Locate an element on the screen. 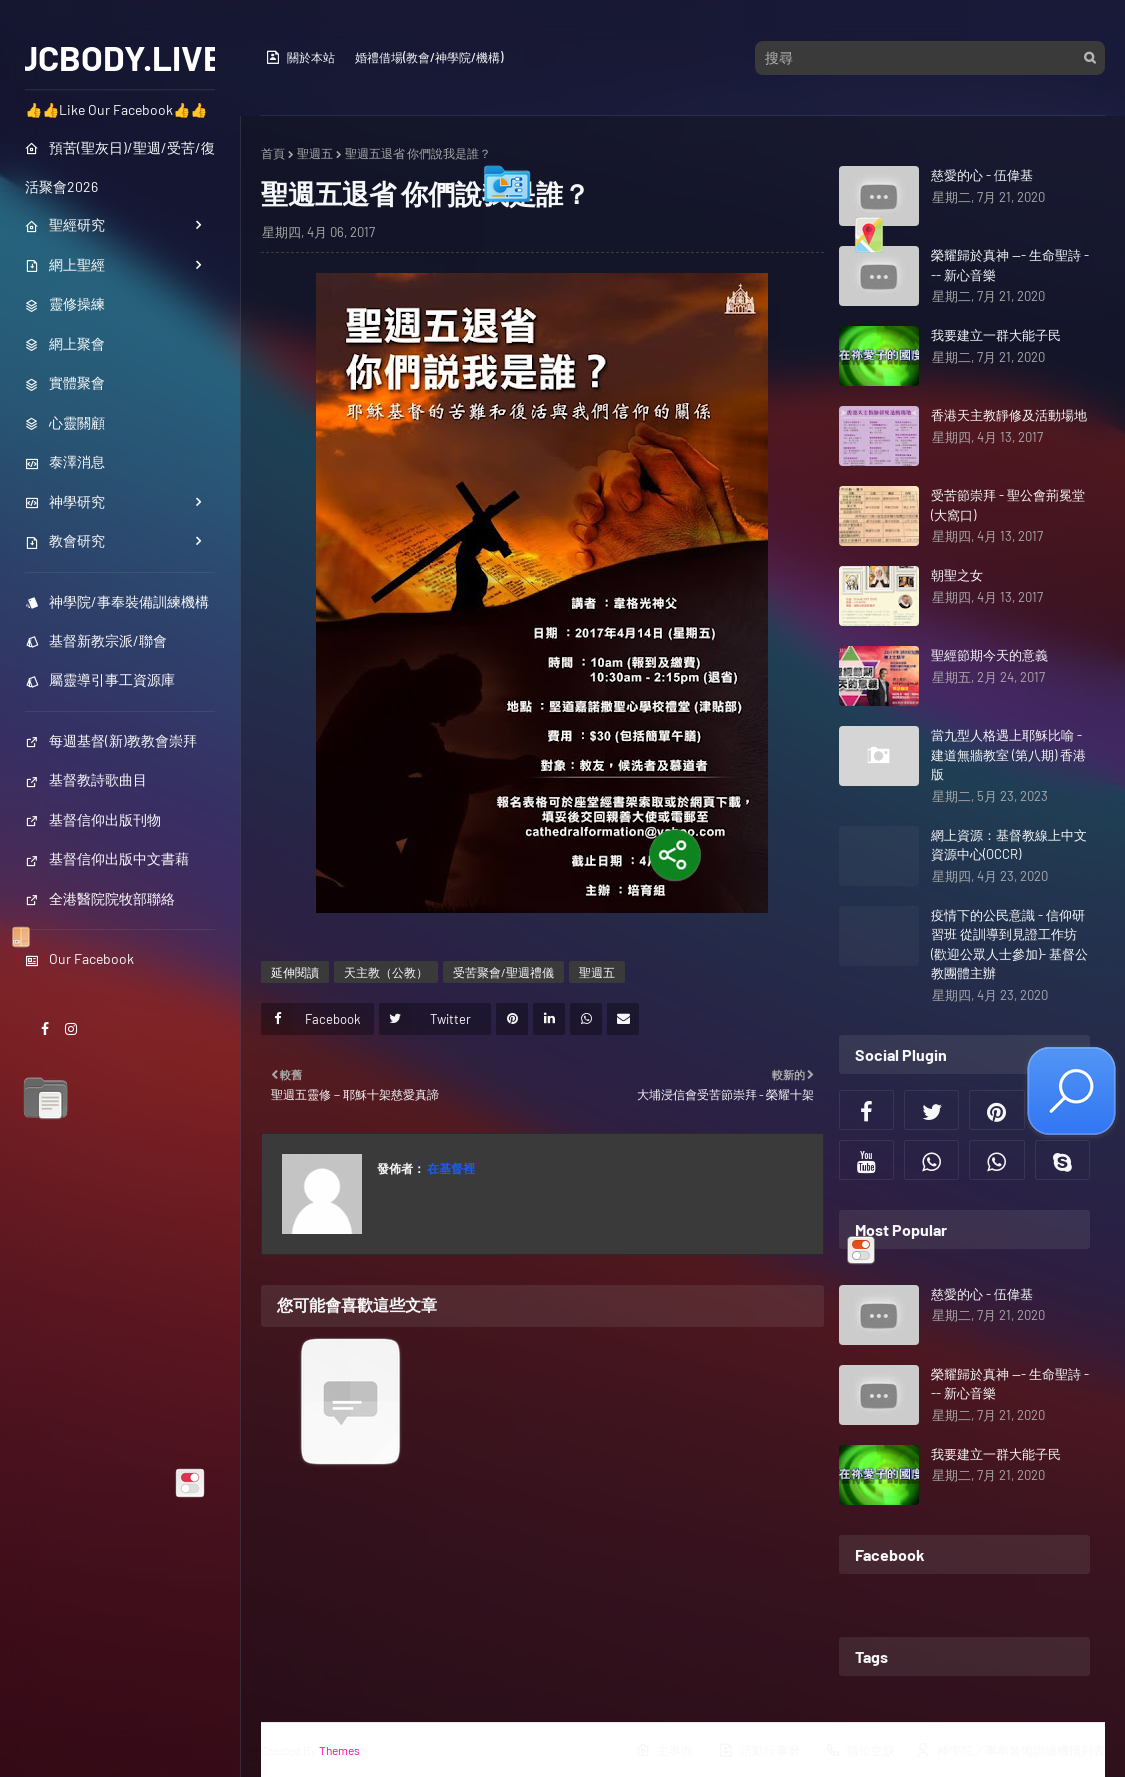  open control panel settings folder is located at coordinates (507, 185).